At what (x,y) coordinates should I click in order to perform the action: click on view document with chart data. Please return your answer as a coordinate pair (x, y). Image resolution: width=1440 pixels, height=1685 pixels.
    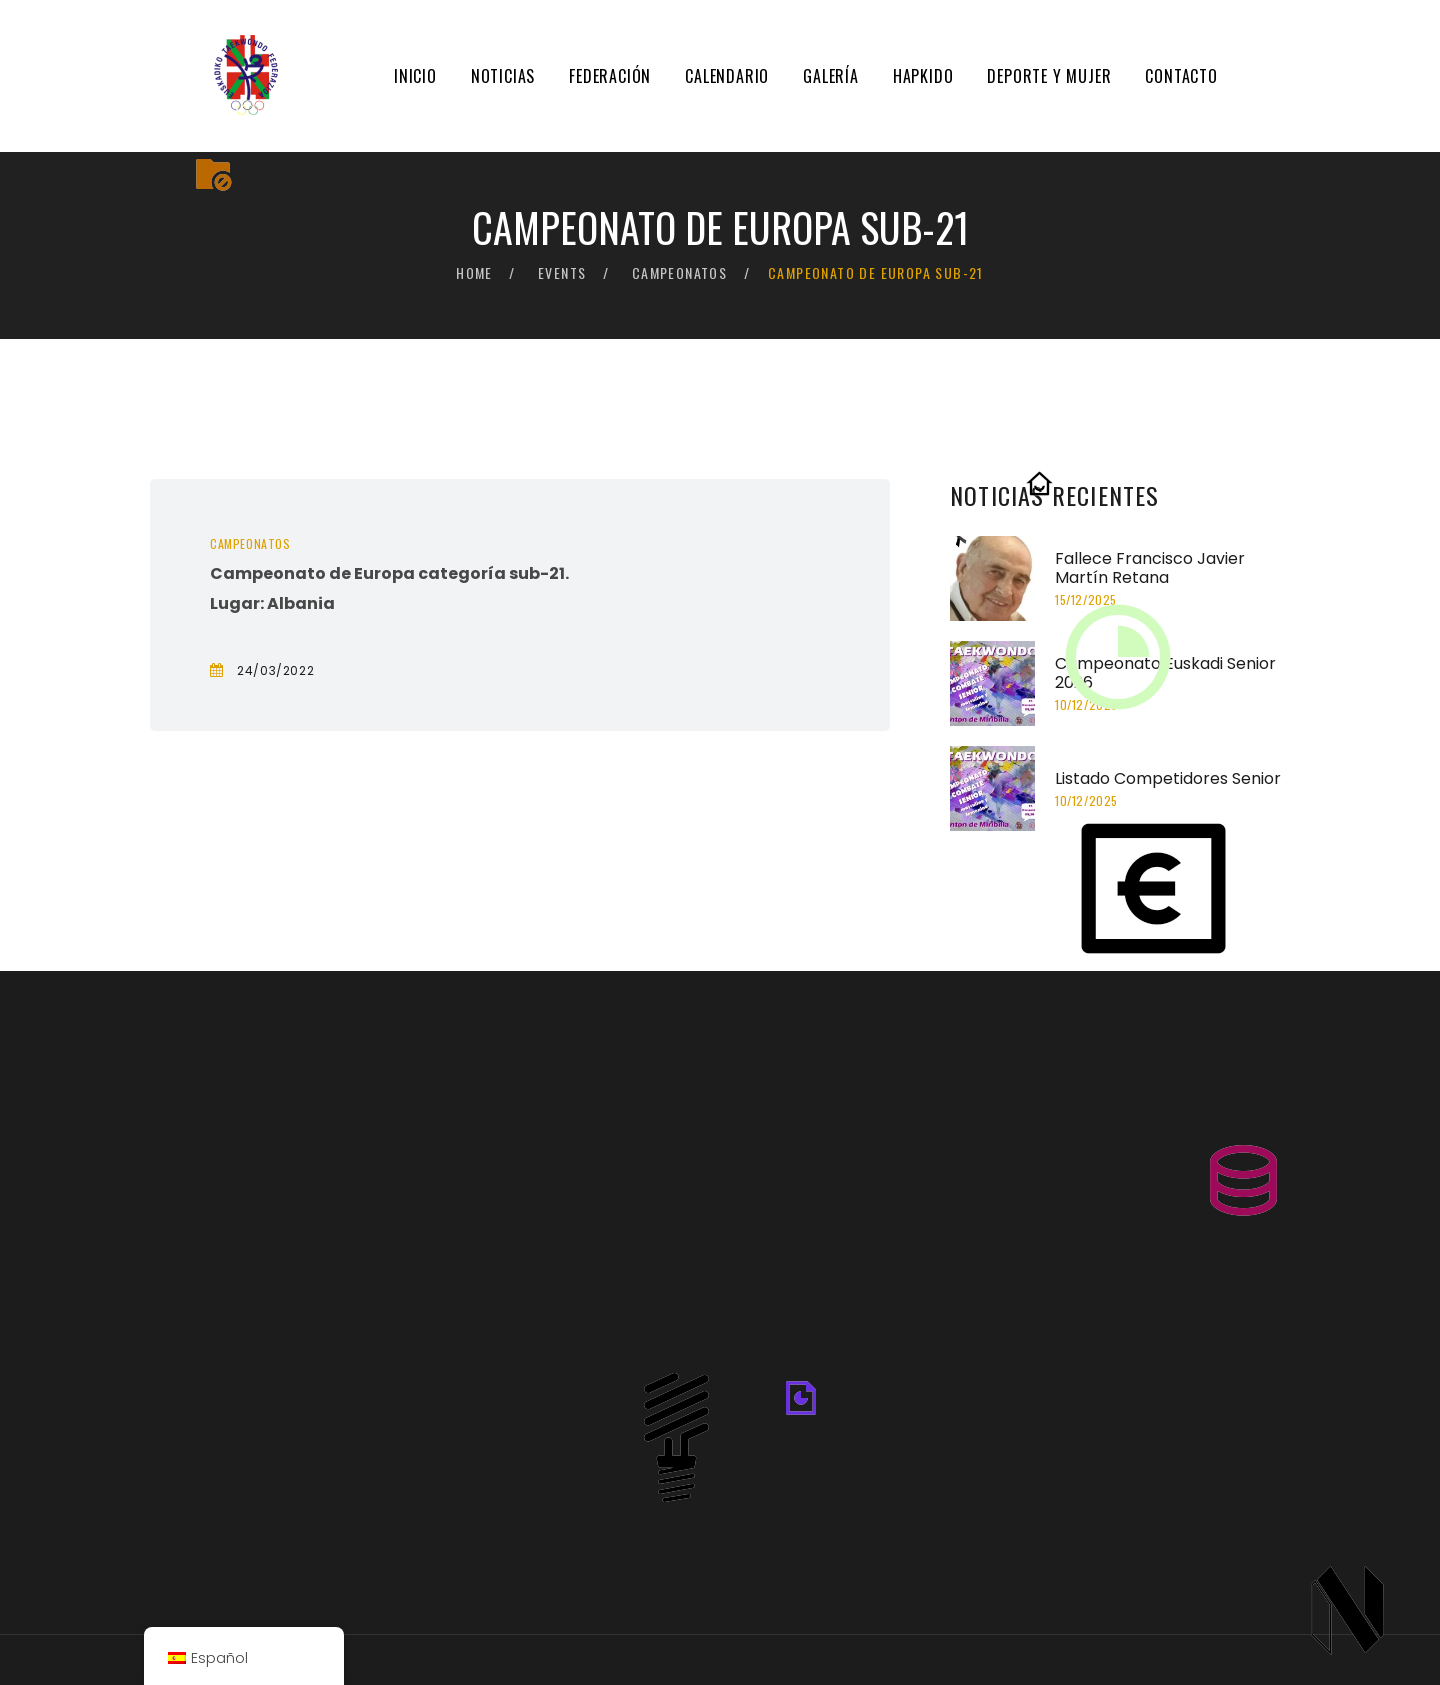
    Looking at the image, I should click on (801, 1398).